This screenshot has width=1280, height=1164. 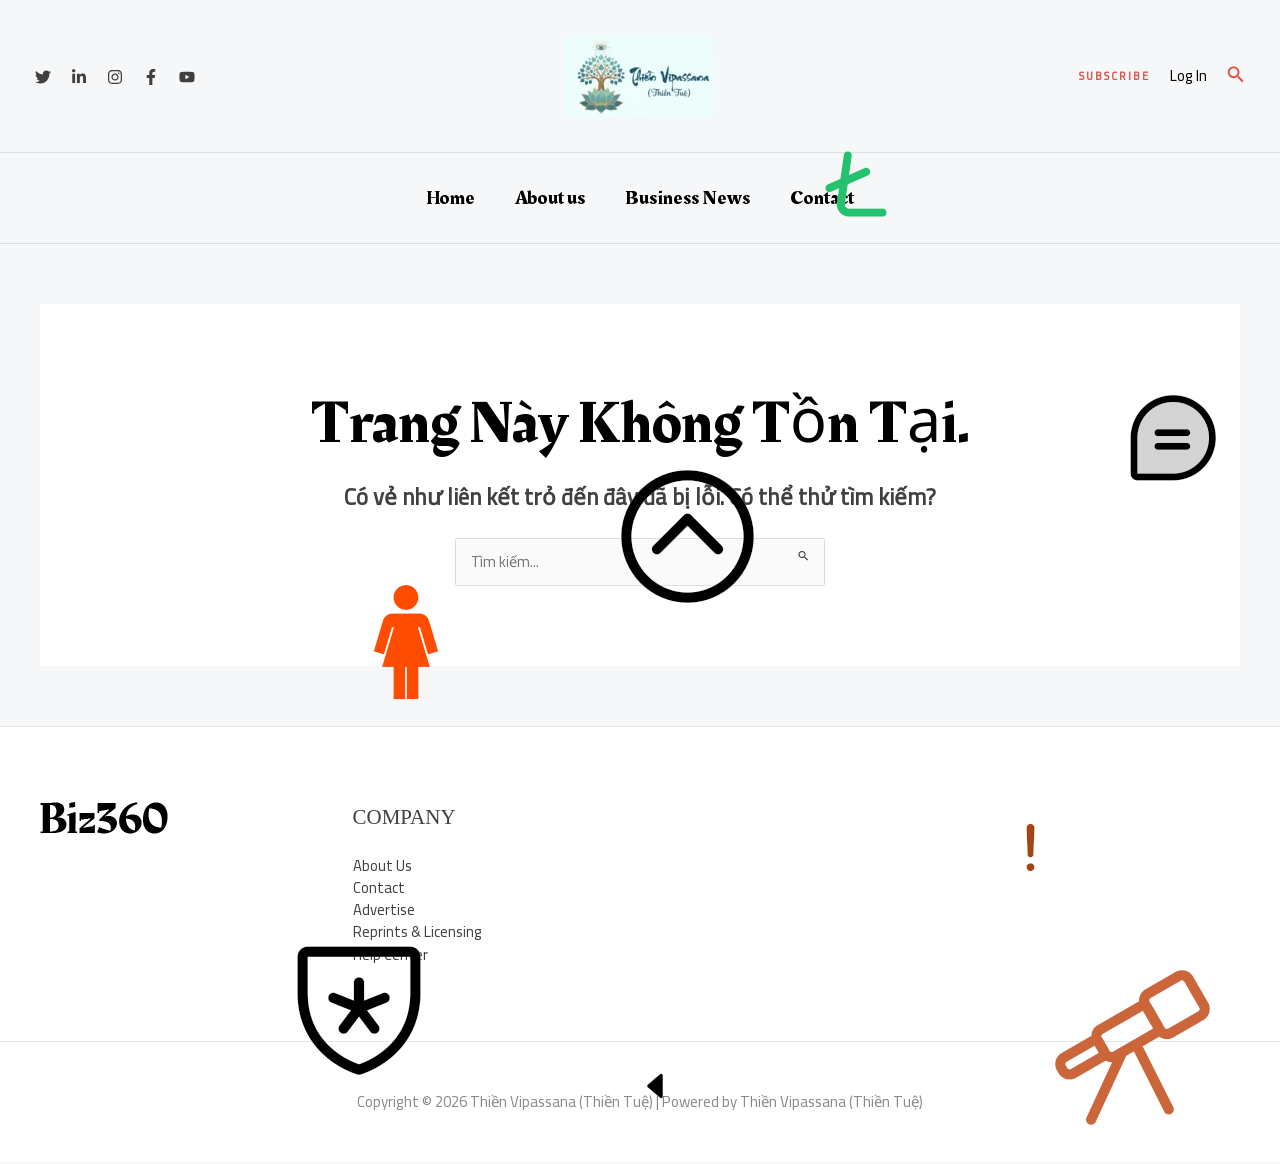 I want to click on explore or discover new content, so click(x=1132, y=1047).